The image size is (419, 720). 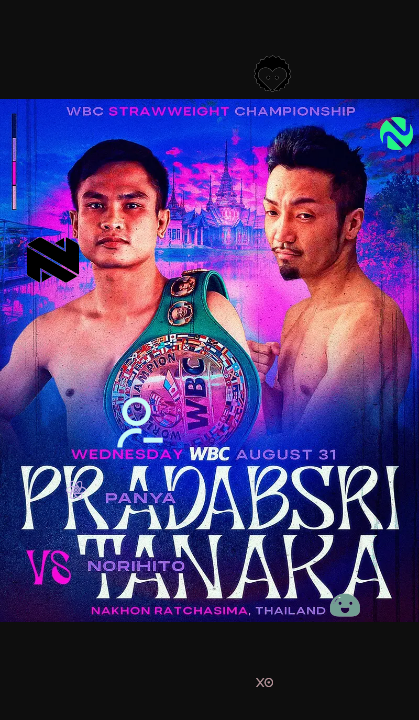 What do you see at coordinates (264, 682) in the screenshot?
I see `xo brand logo` at bounding box center [264, 682].